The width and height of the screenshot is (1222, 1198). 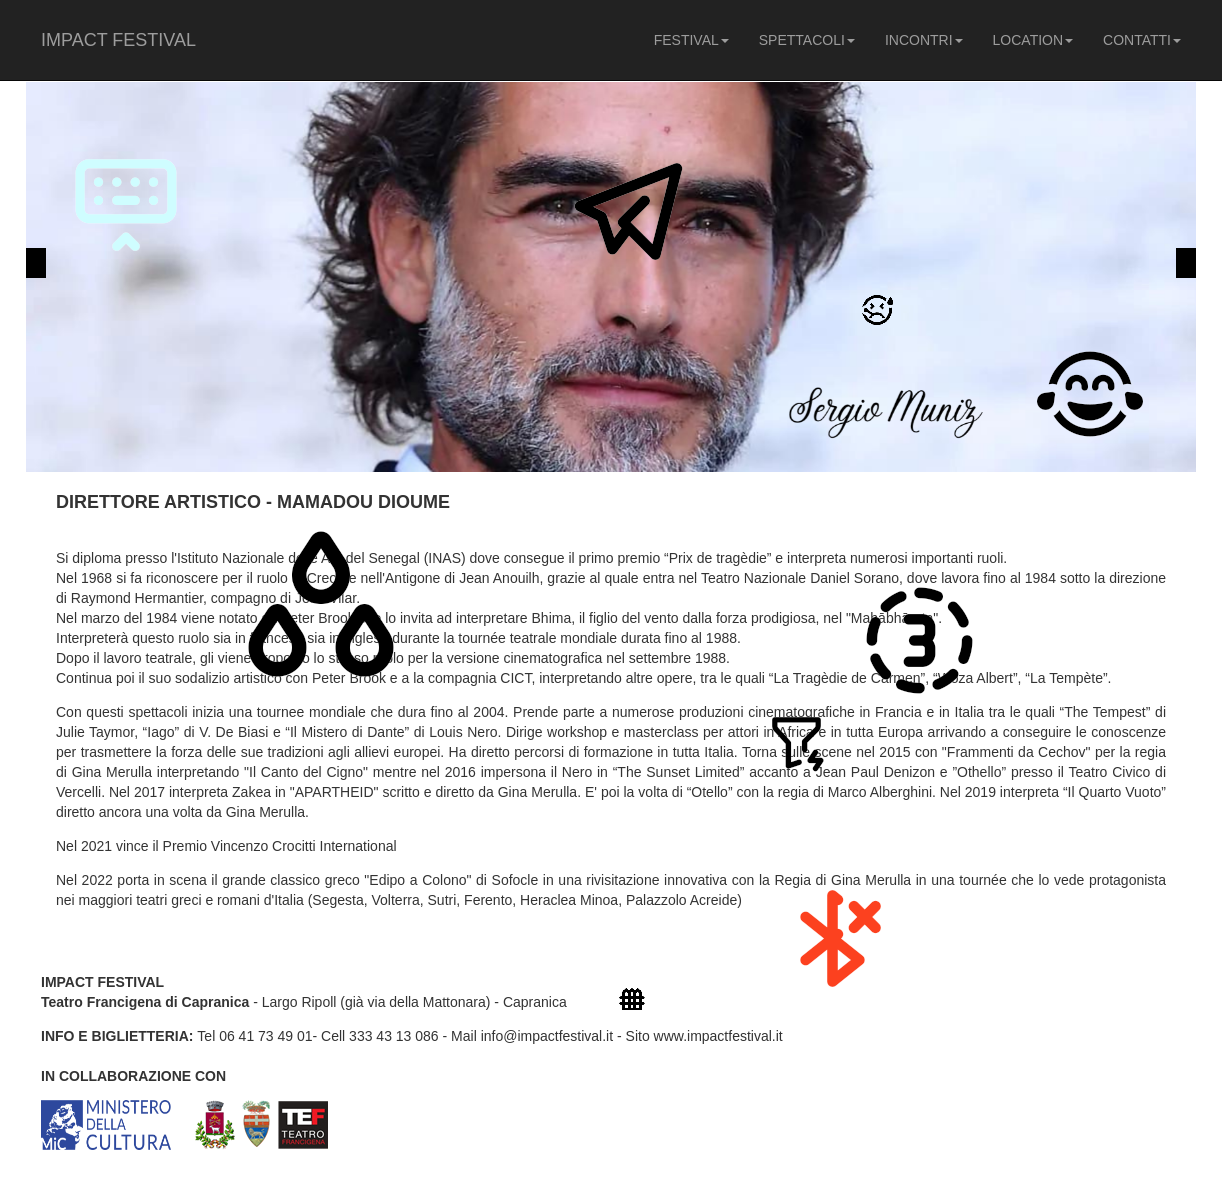 I want to click on step 3 of a multi-step process, so click(x=919, y=640).